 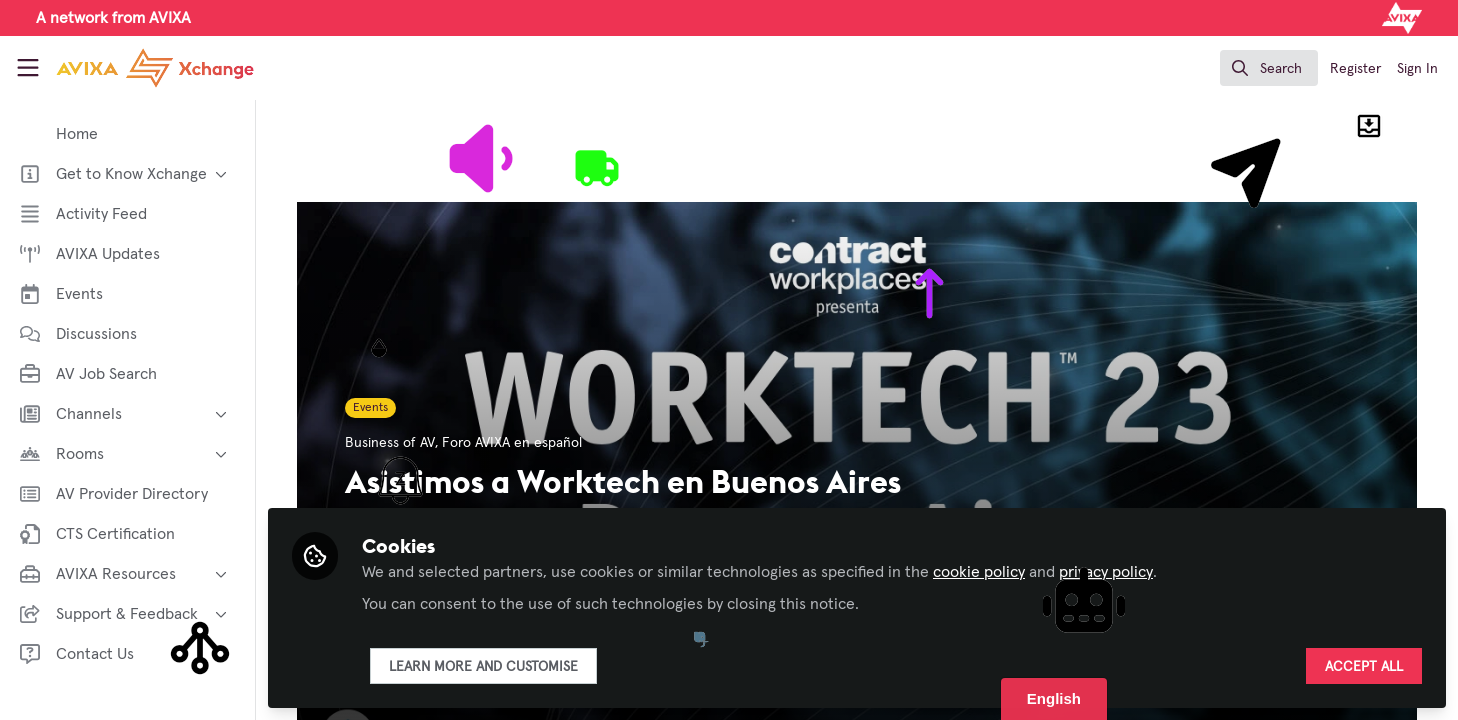 What do you see at coordinates (400, 480) in the screenshot?
I see `enable sleep or snooze mode for notifications` at bounding box center [400, 480].